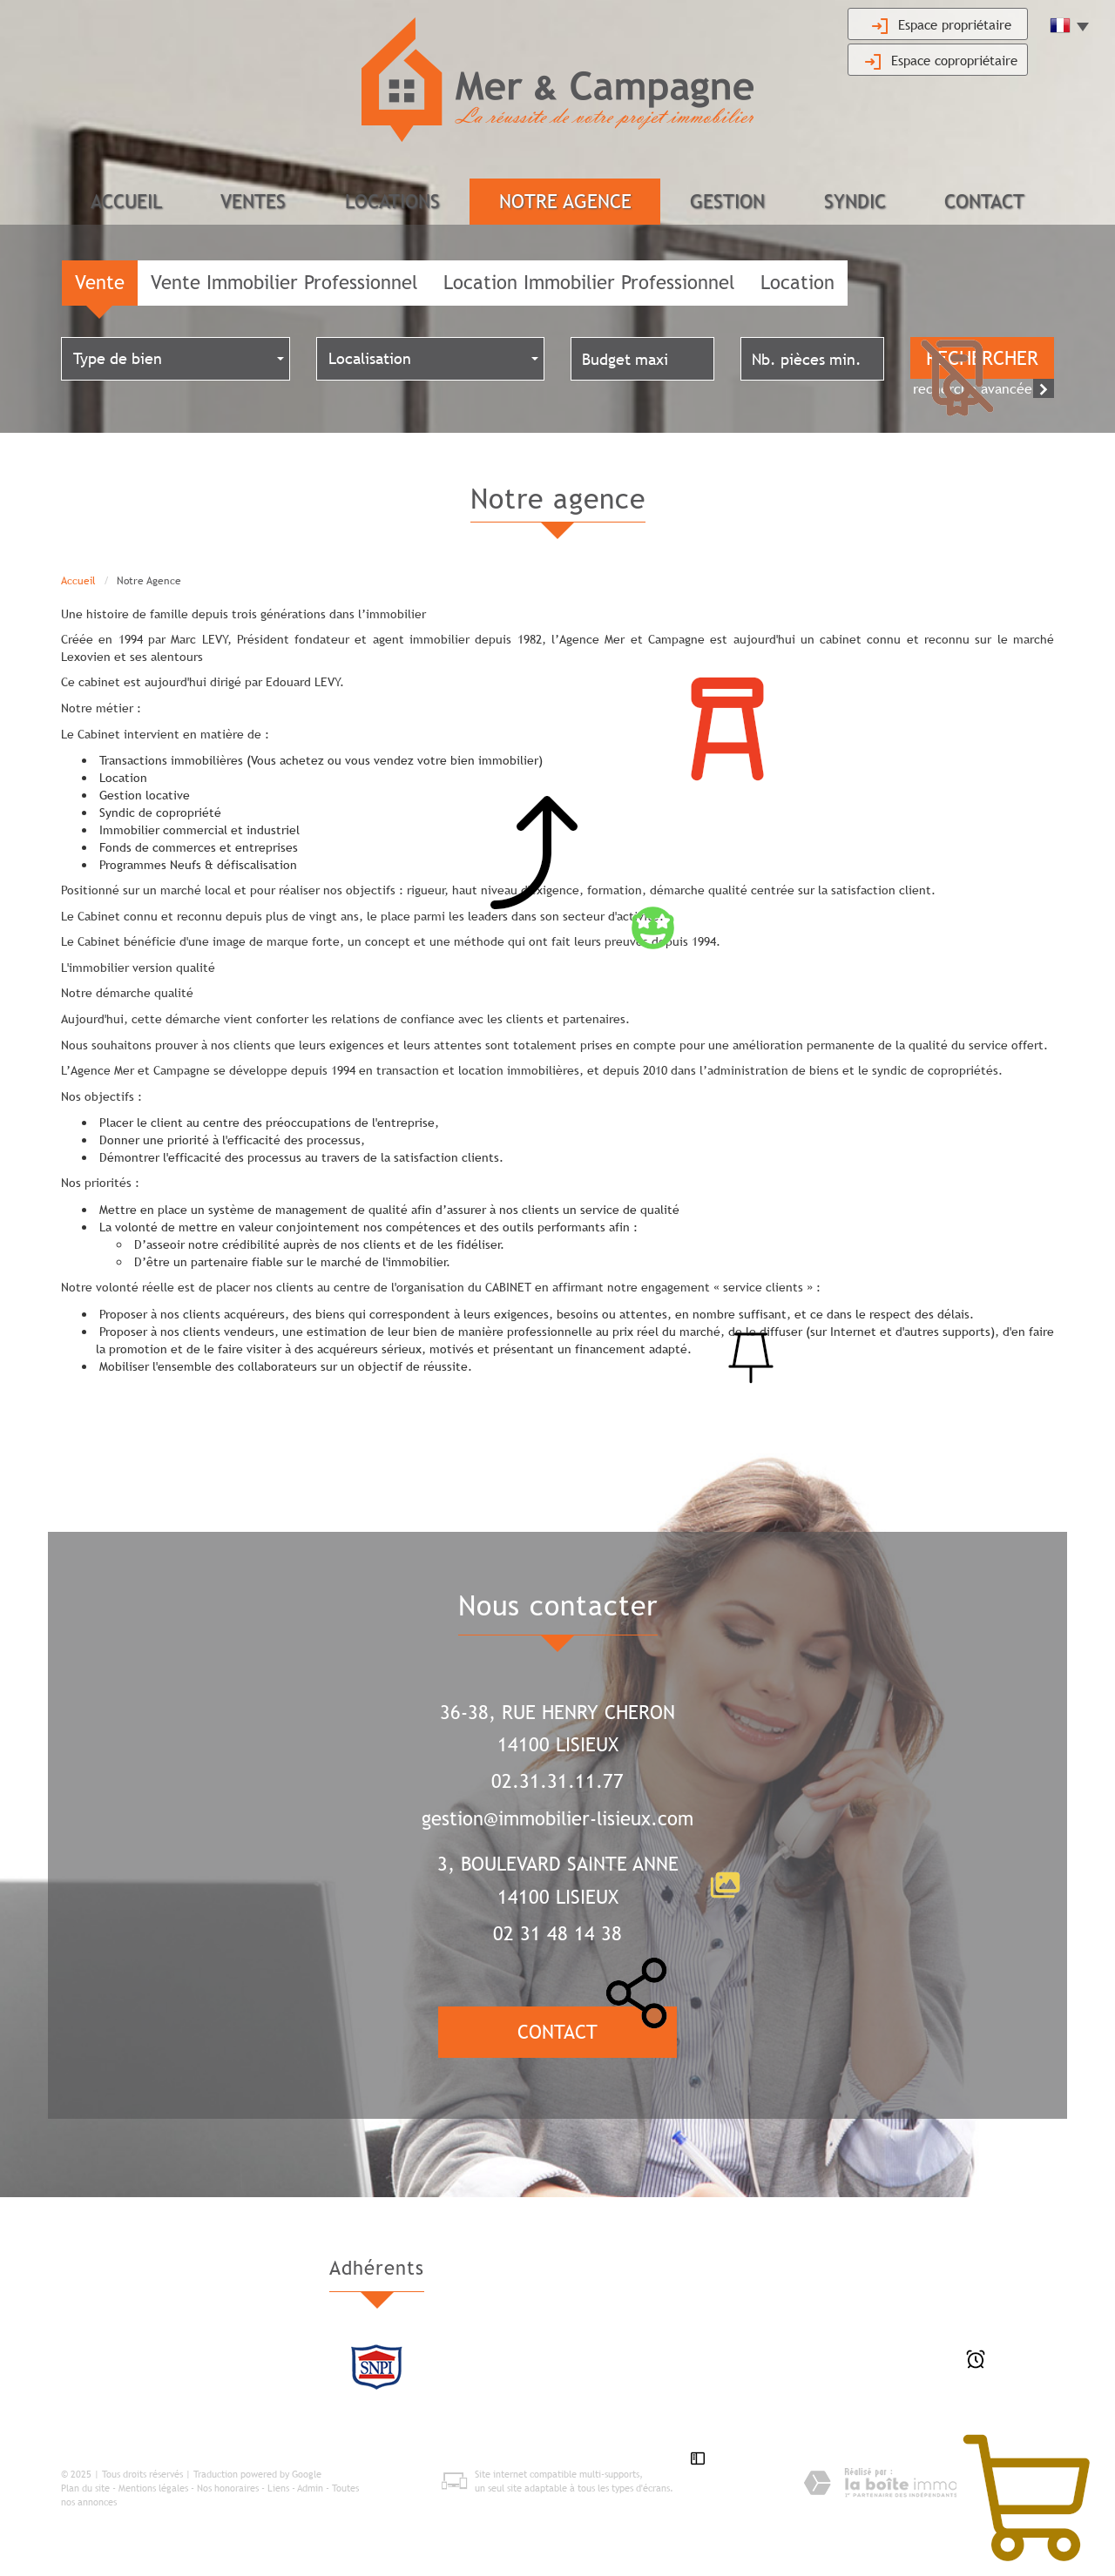  Describe the element at coordinates (976, 2359) in the screenshot. I see `set or manage alarms` at that location.